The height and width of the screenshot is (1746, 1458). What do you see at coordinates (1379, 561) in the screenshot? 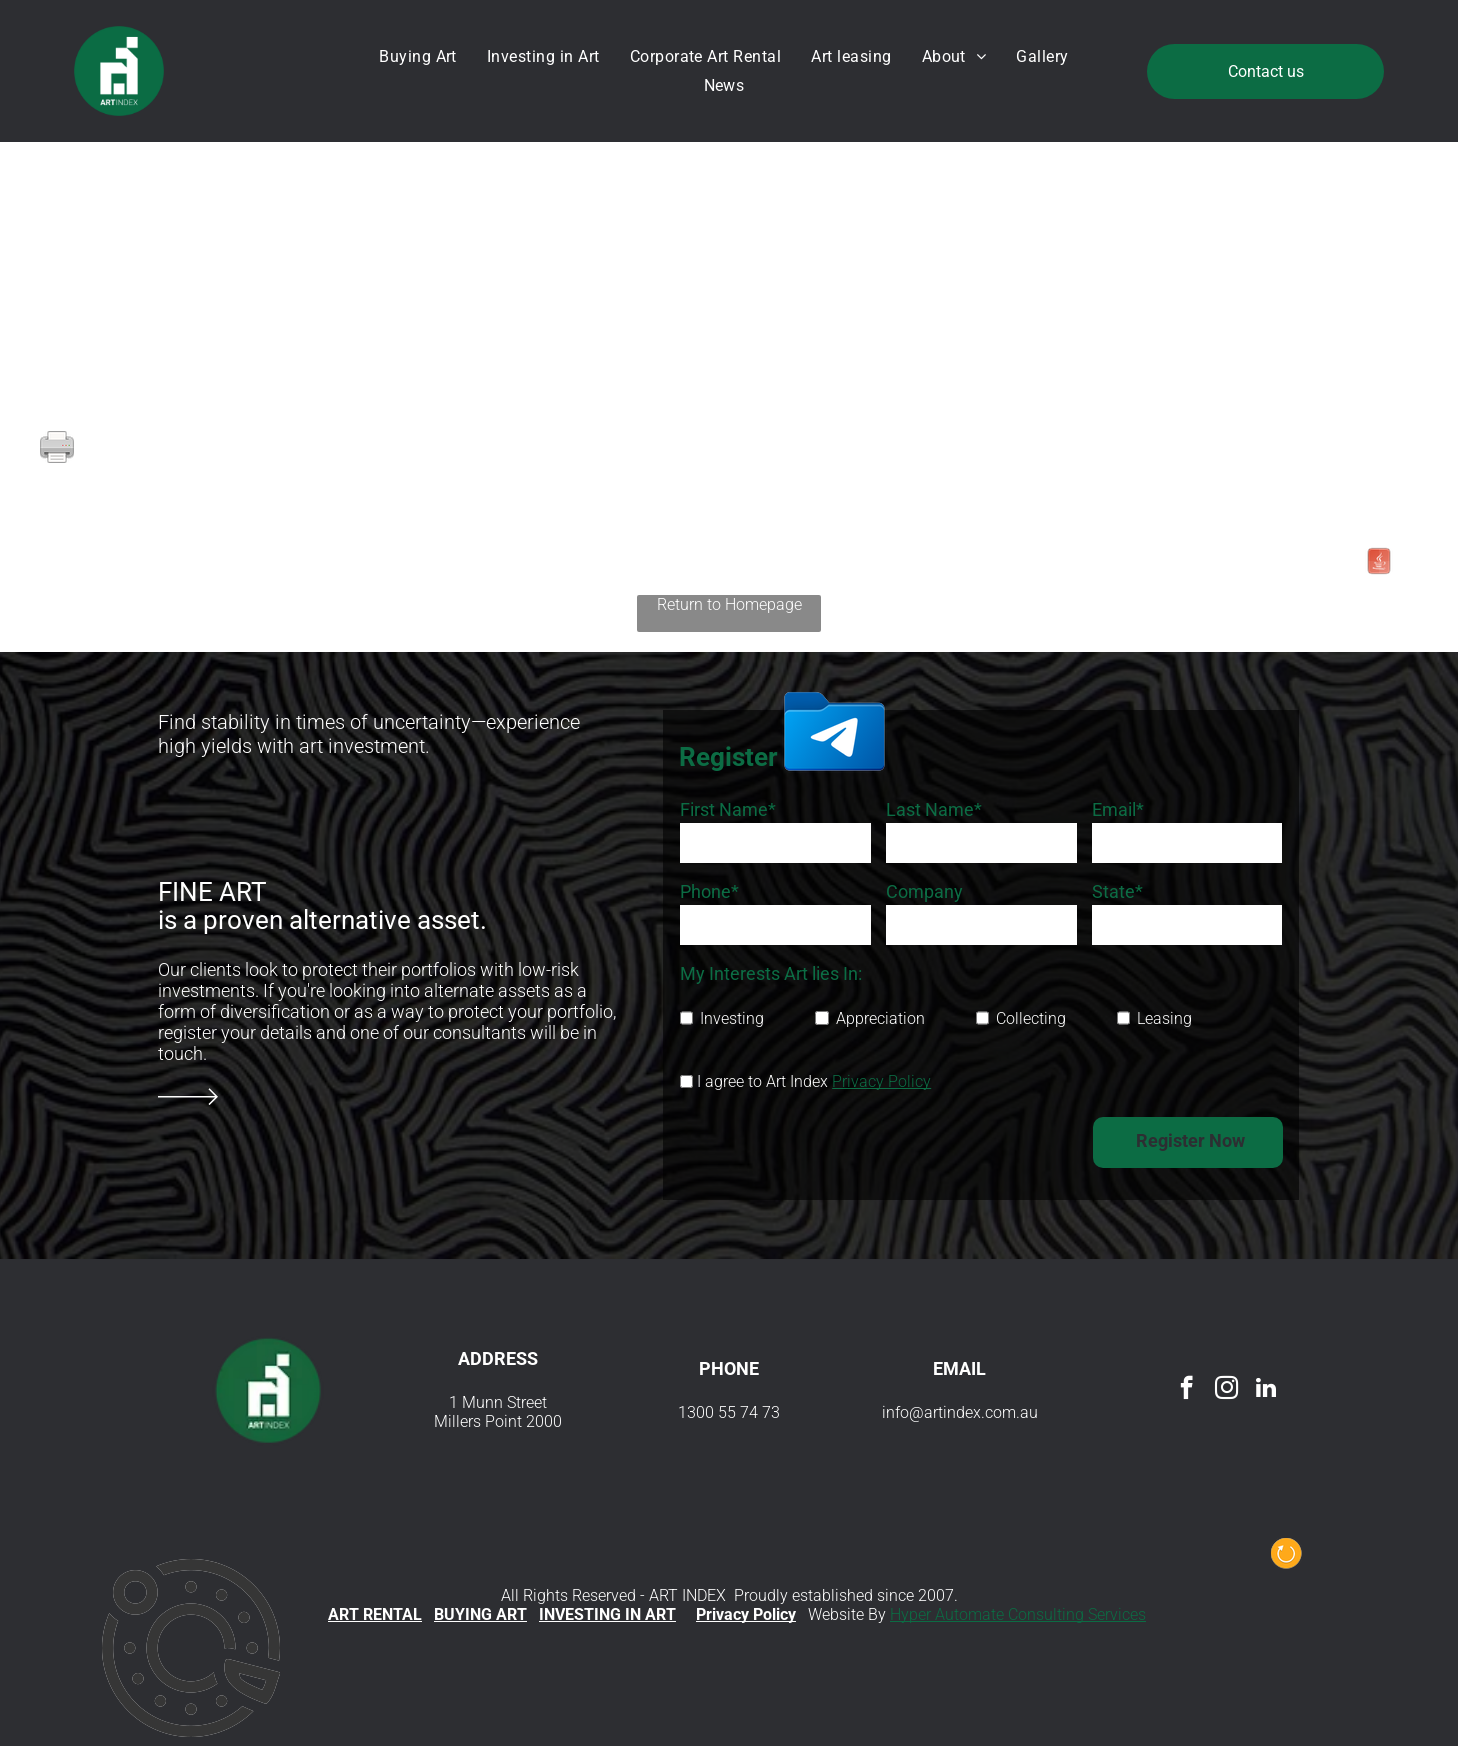
I see `indicates a java source code file` at bounding box center [1379, 561].